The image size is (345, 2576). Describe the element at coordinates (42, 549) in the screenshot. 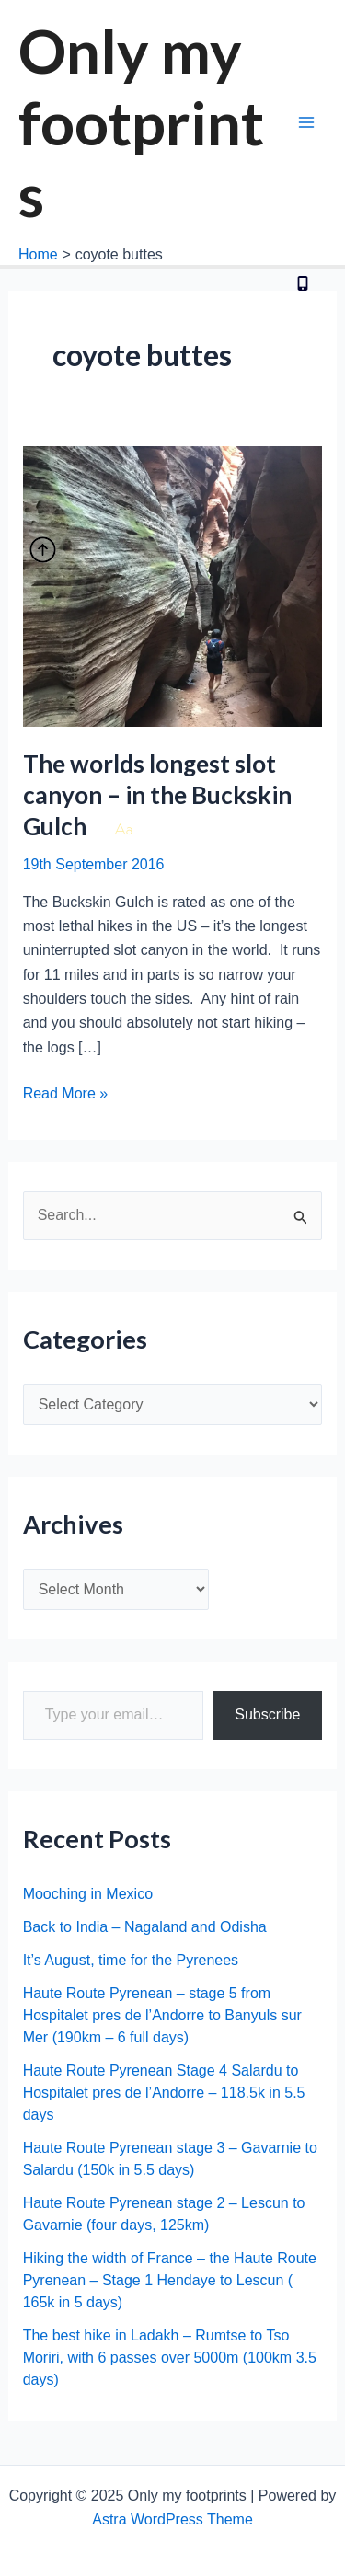

I see `scroll to top of page` at that location.